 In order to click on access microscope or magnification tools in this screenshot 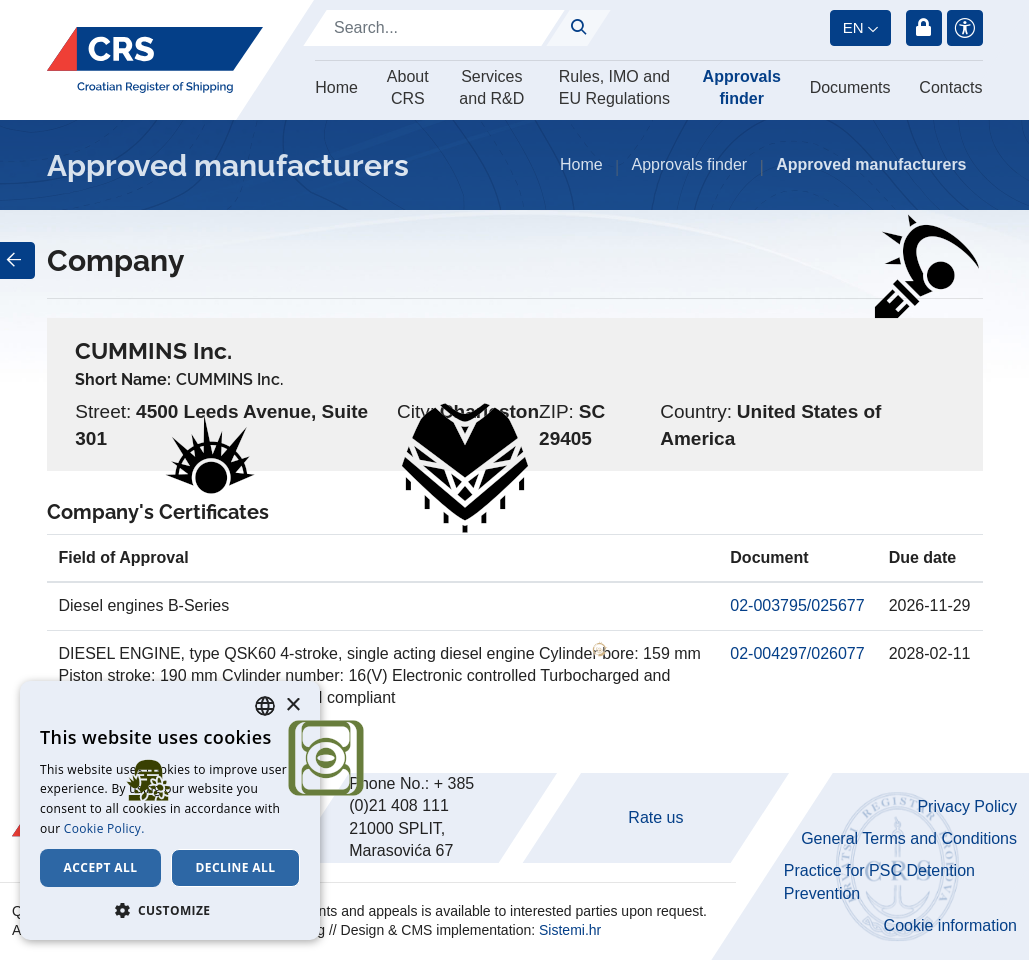, I will do `click(600, 649)`.